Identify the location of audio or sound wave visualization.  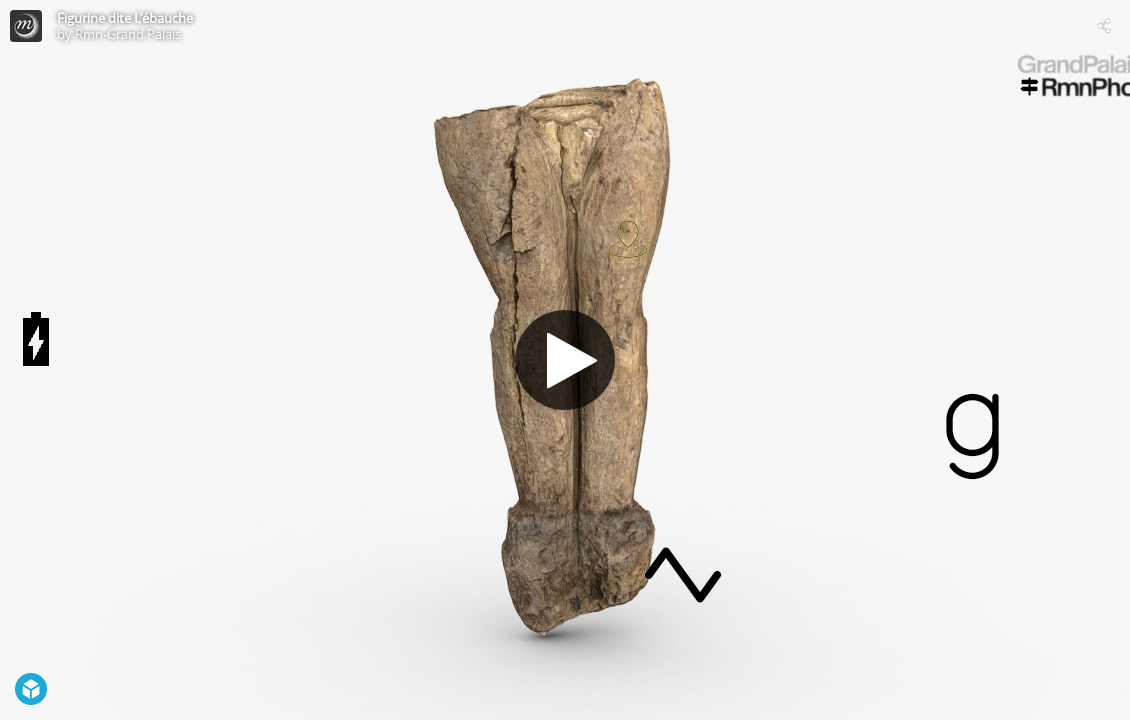
(683, 575).